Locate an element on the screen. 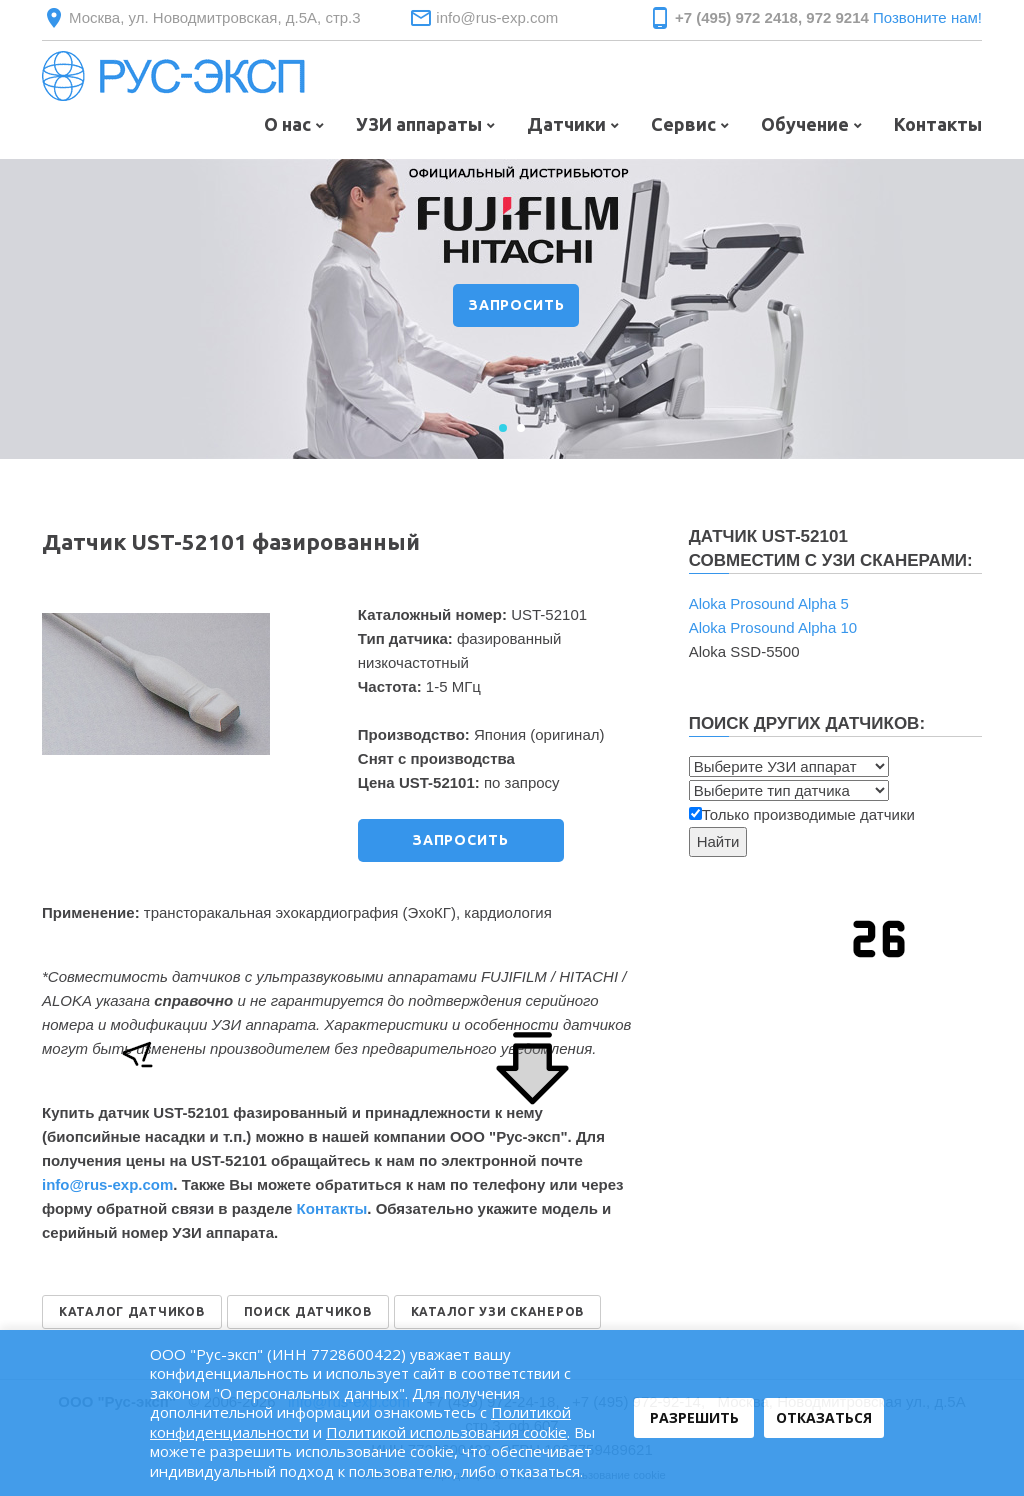  indicates item number 26 in a list or sequence is located at coordinates (879, 939).